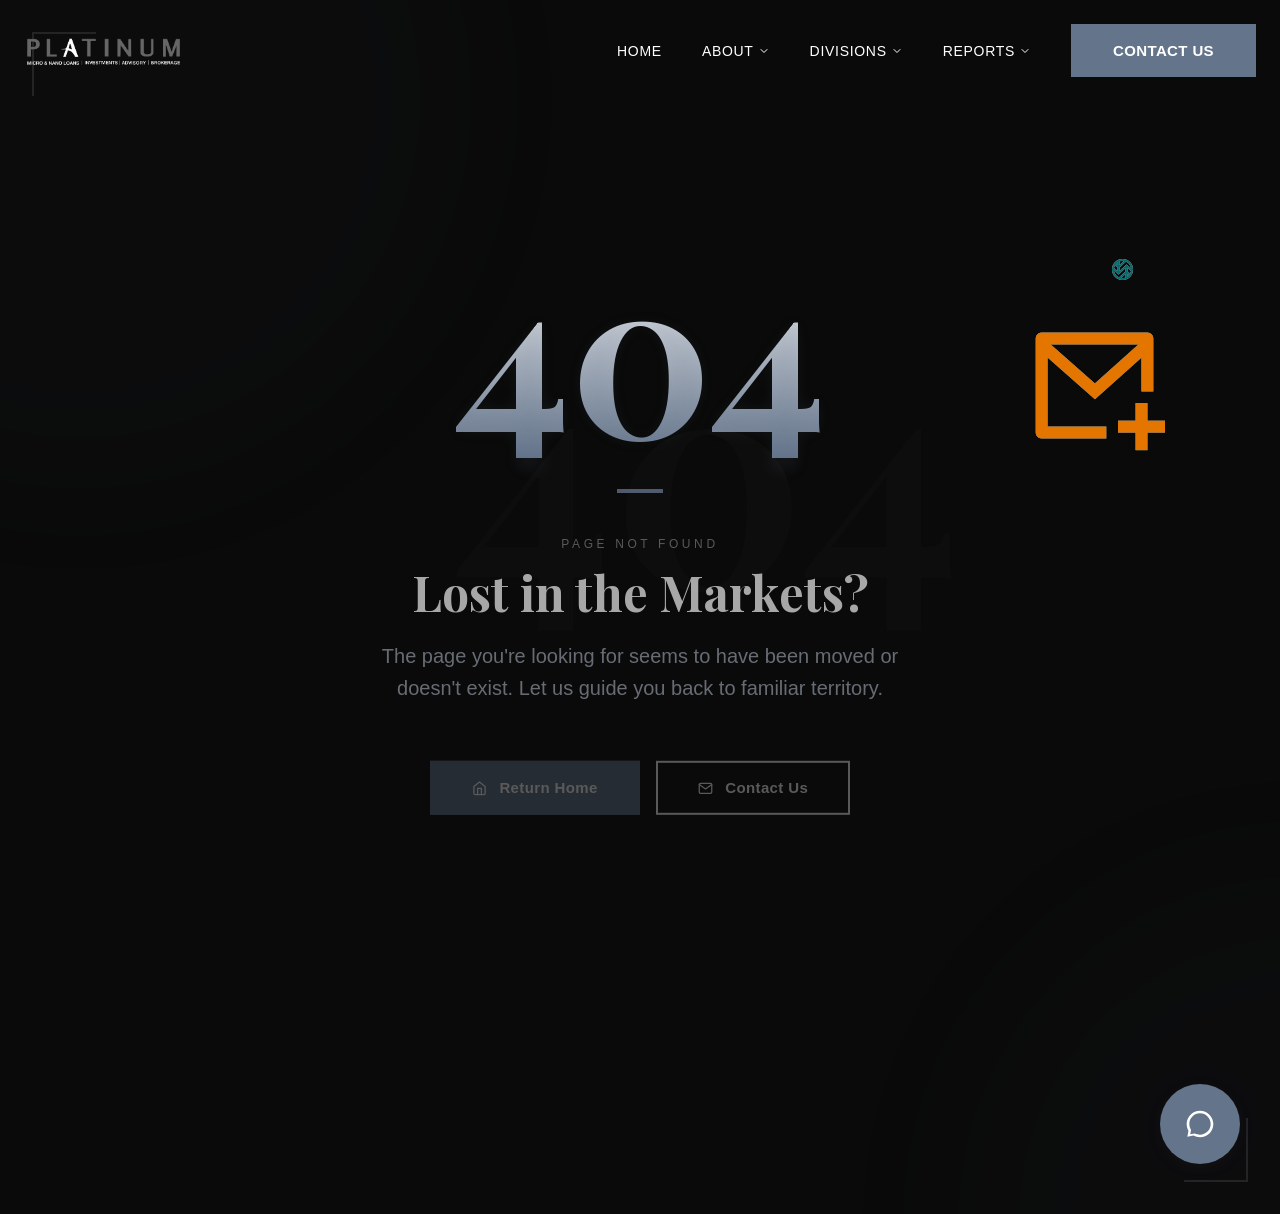 Image resolution: width=1280 pixels, height=1214 pixels. Describe the element at coordinates (1094, 385) in the screenshot. I see `compose a new email` at that location.